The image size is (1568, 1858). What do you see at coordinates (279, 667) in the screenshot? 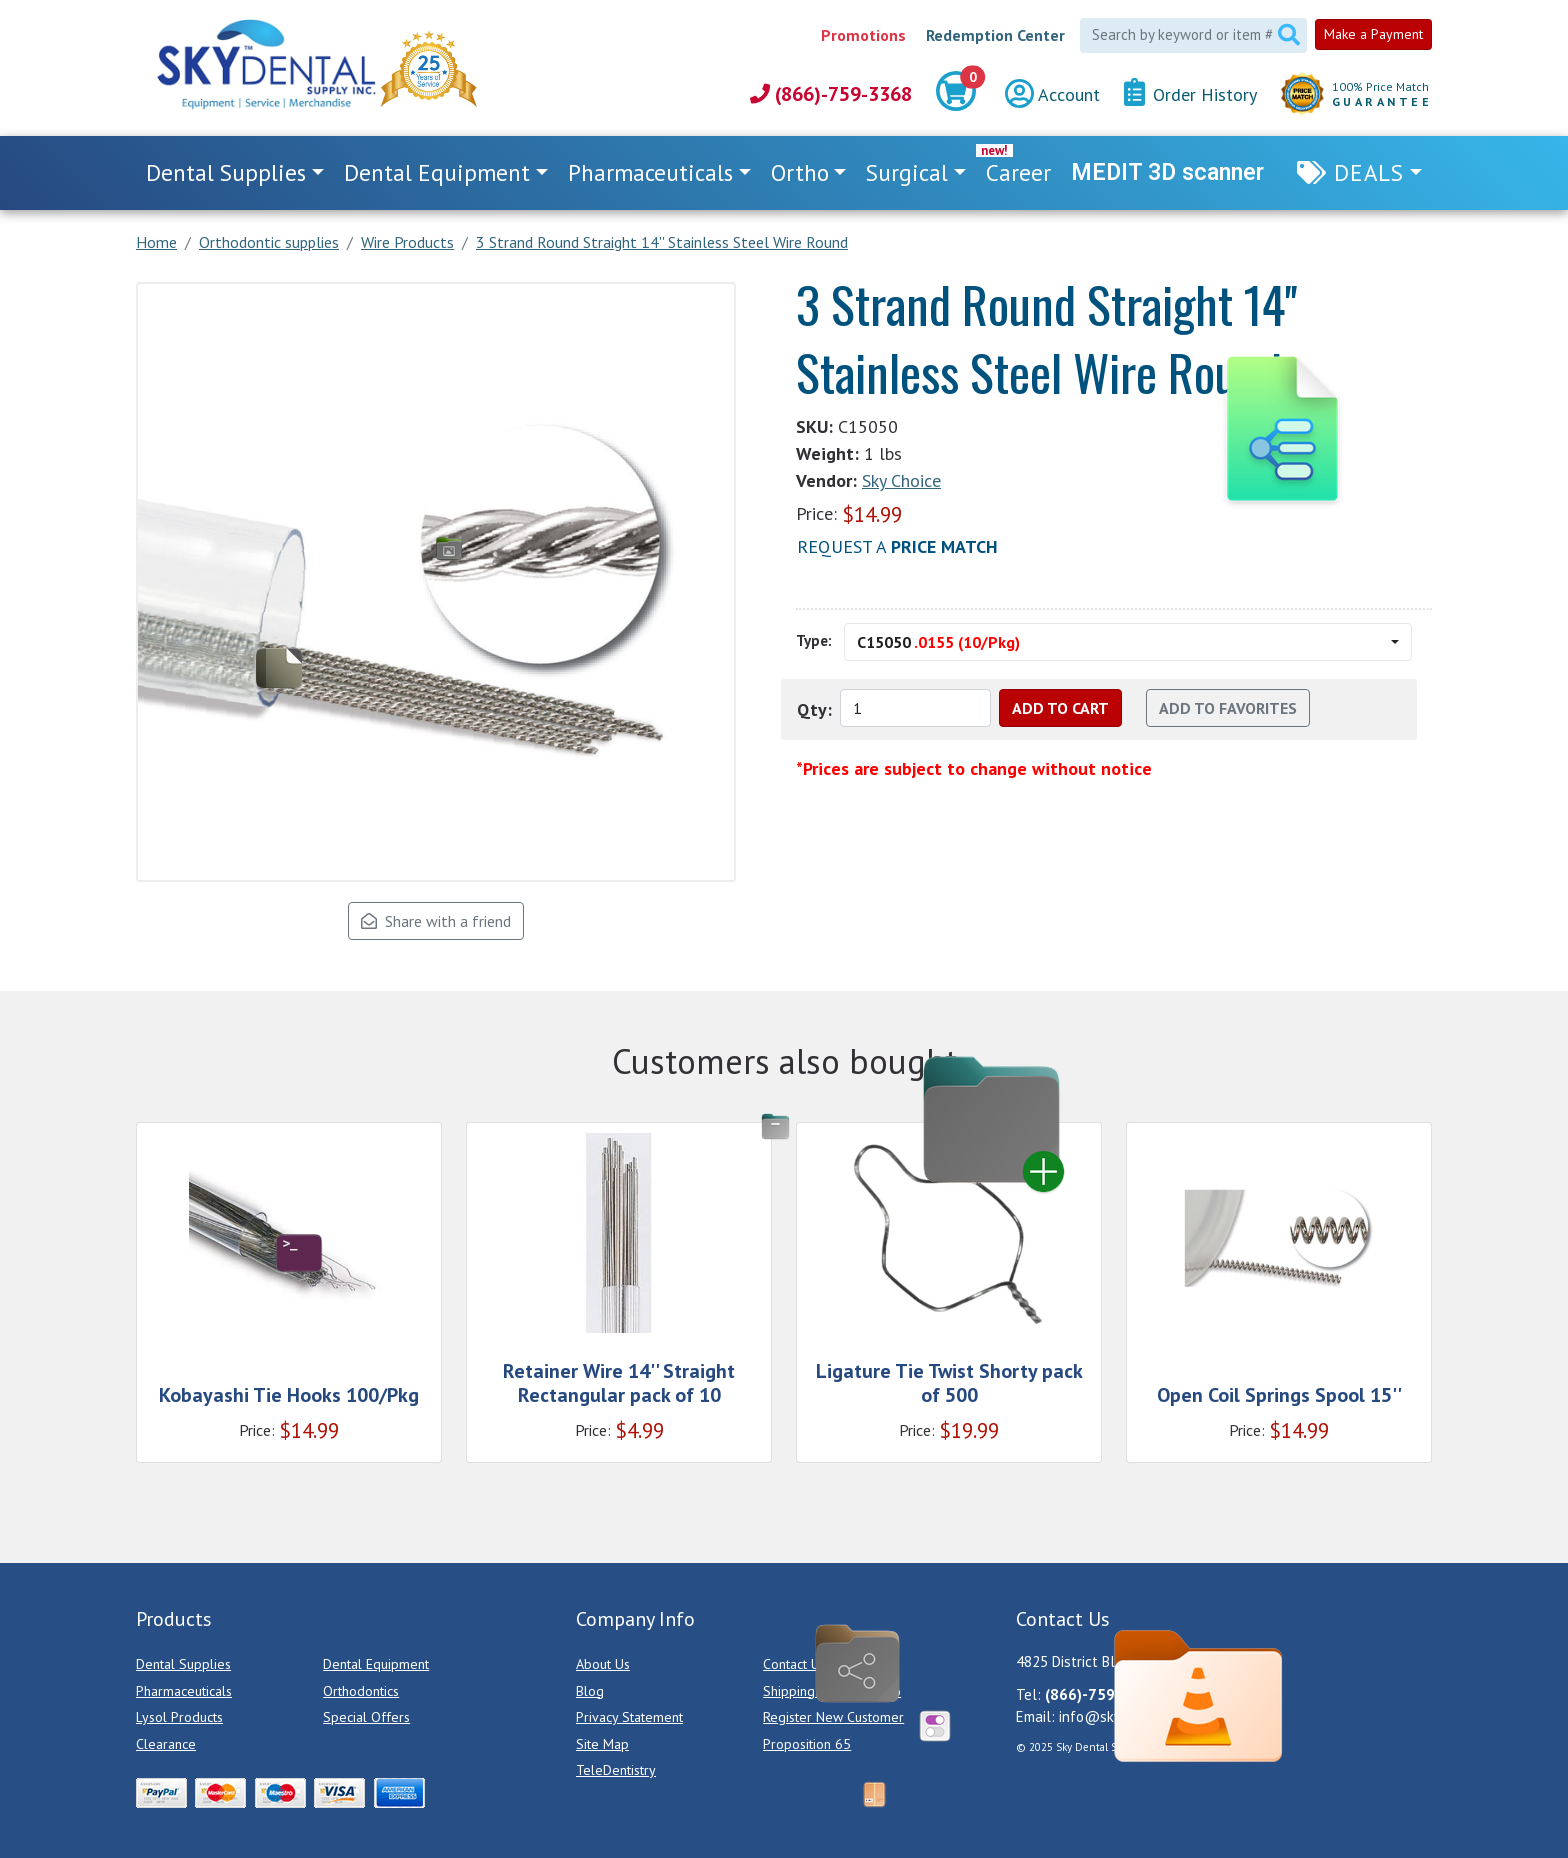
I see `change desktop wallpaper settings` at bounding box center [279, 667].